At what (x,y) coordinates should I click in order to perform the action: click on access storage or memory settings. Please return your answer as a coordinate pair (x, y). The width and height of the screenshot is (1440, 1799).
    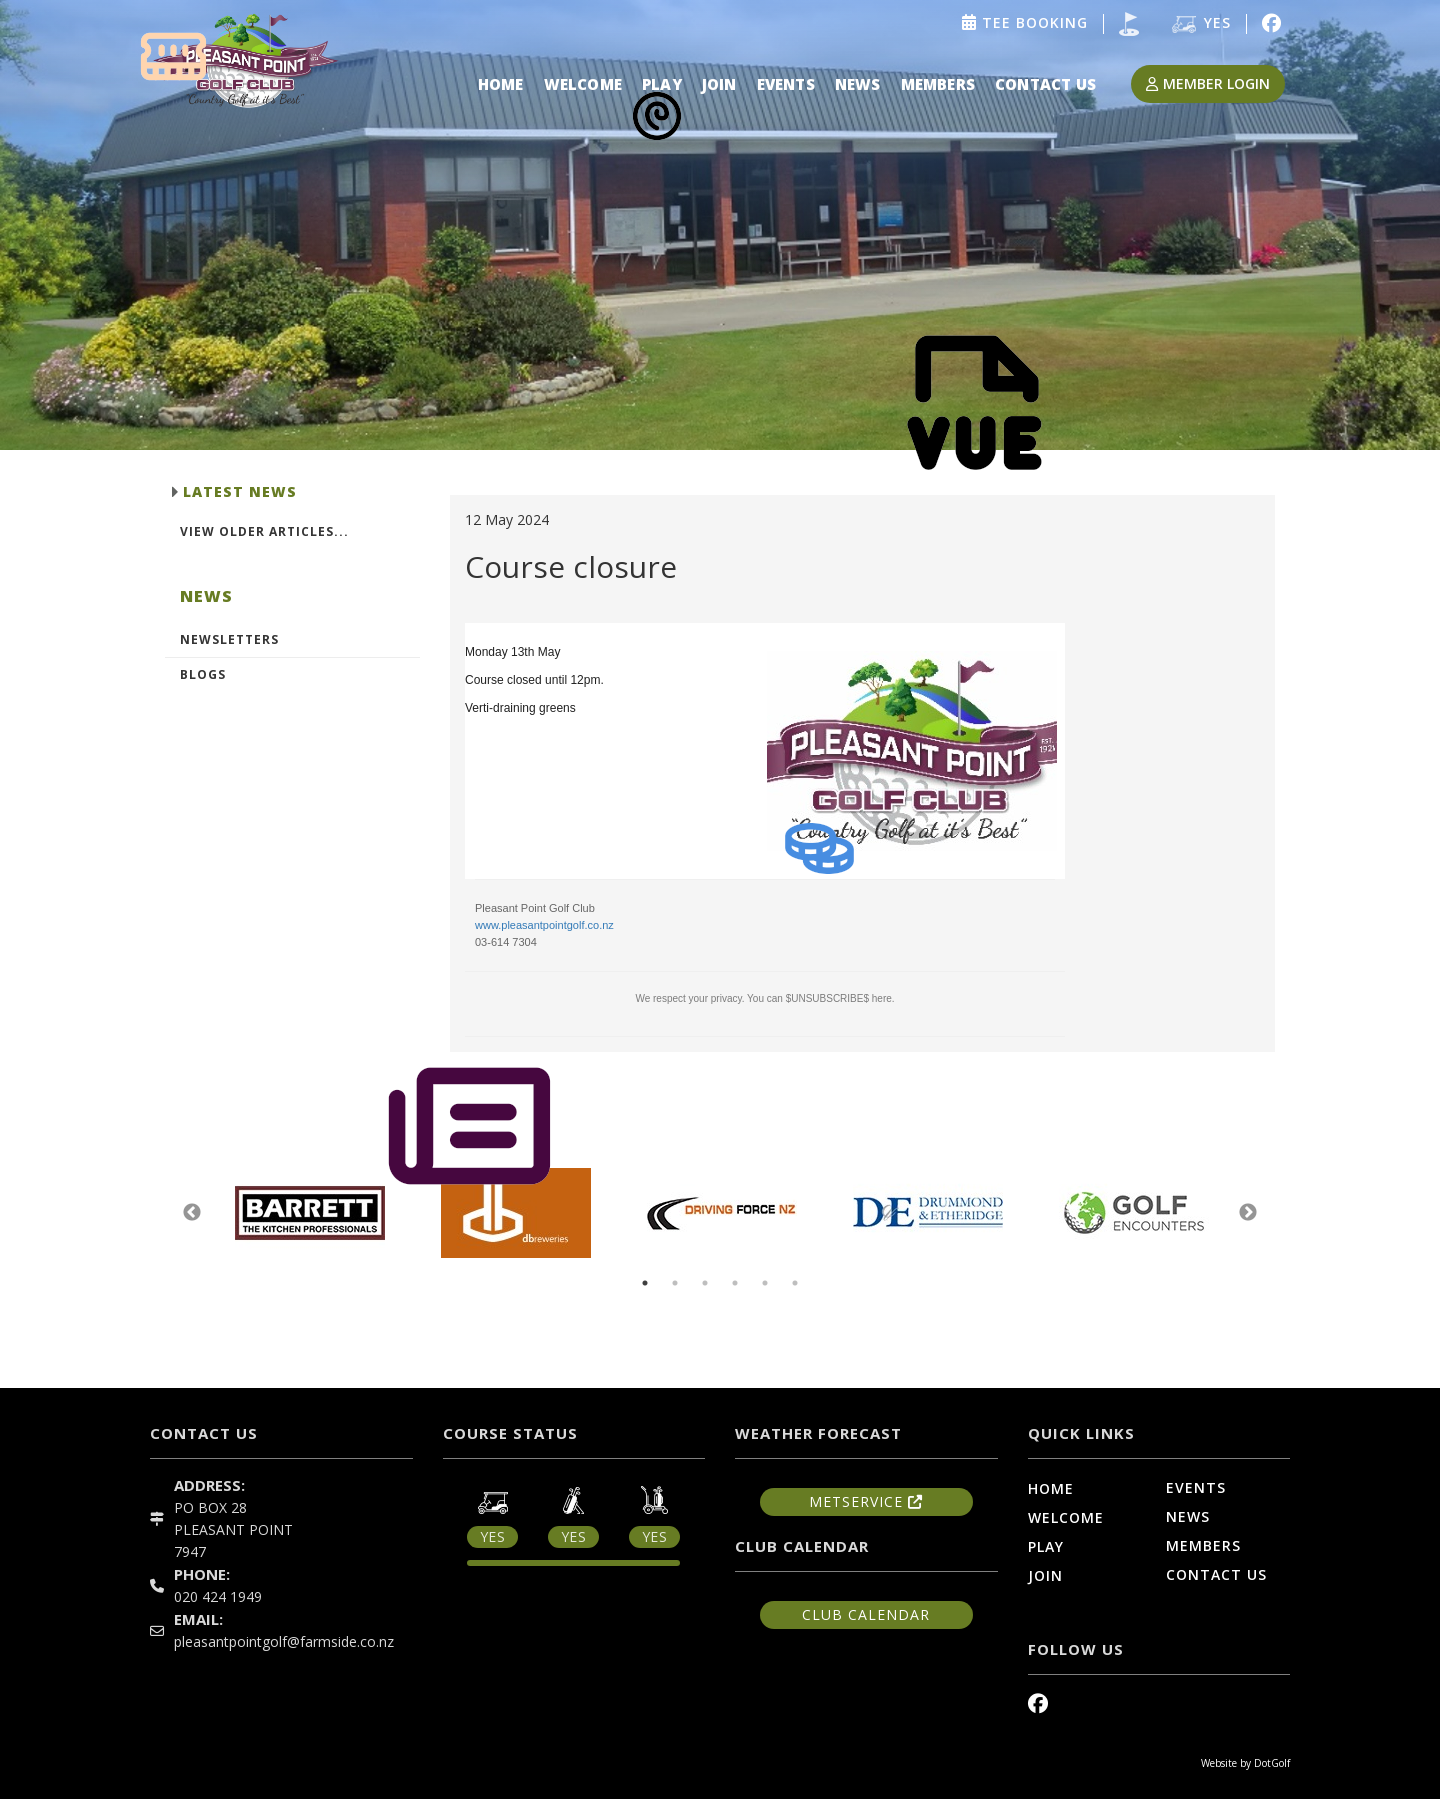
    Looking at the image, I should click on (173, 56).